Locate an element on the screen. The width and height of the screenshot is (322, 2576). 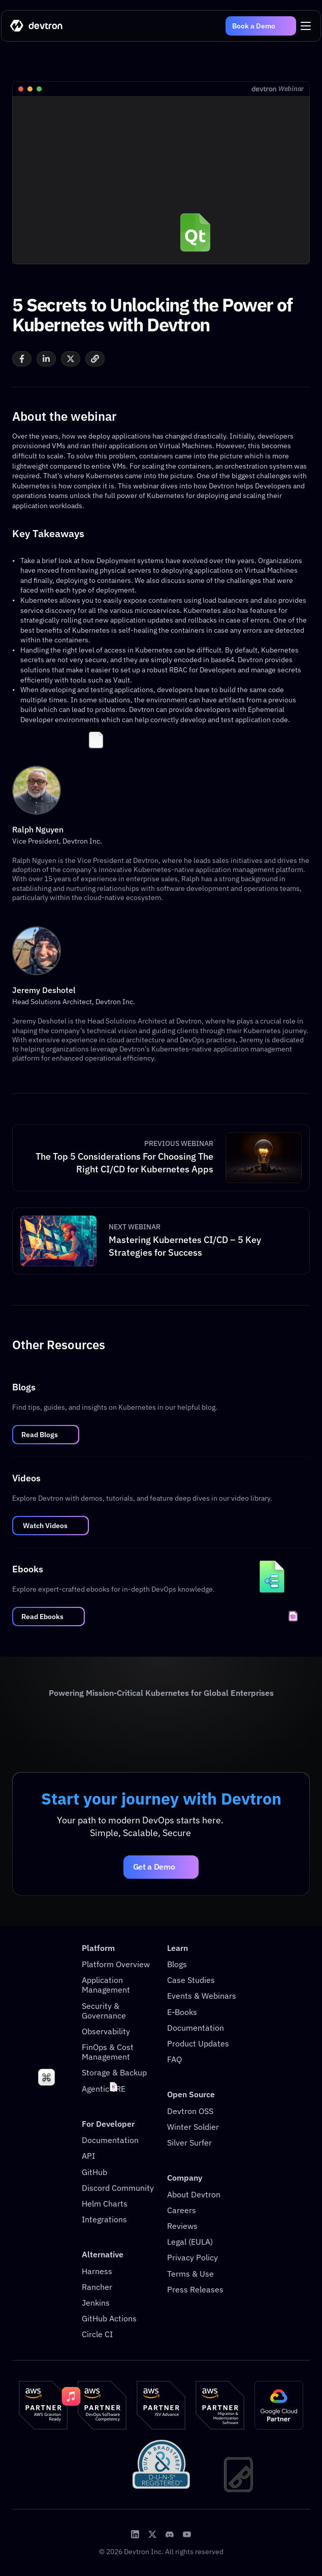
preview a text file before opening is located at coordinates (96, 740).